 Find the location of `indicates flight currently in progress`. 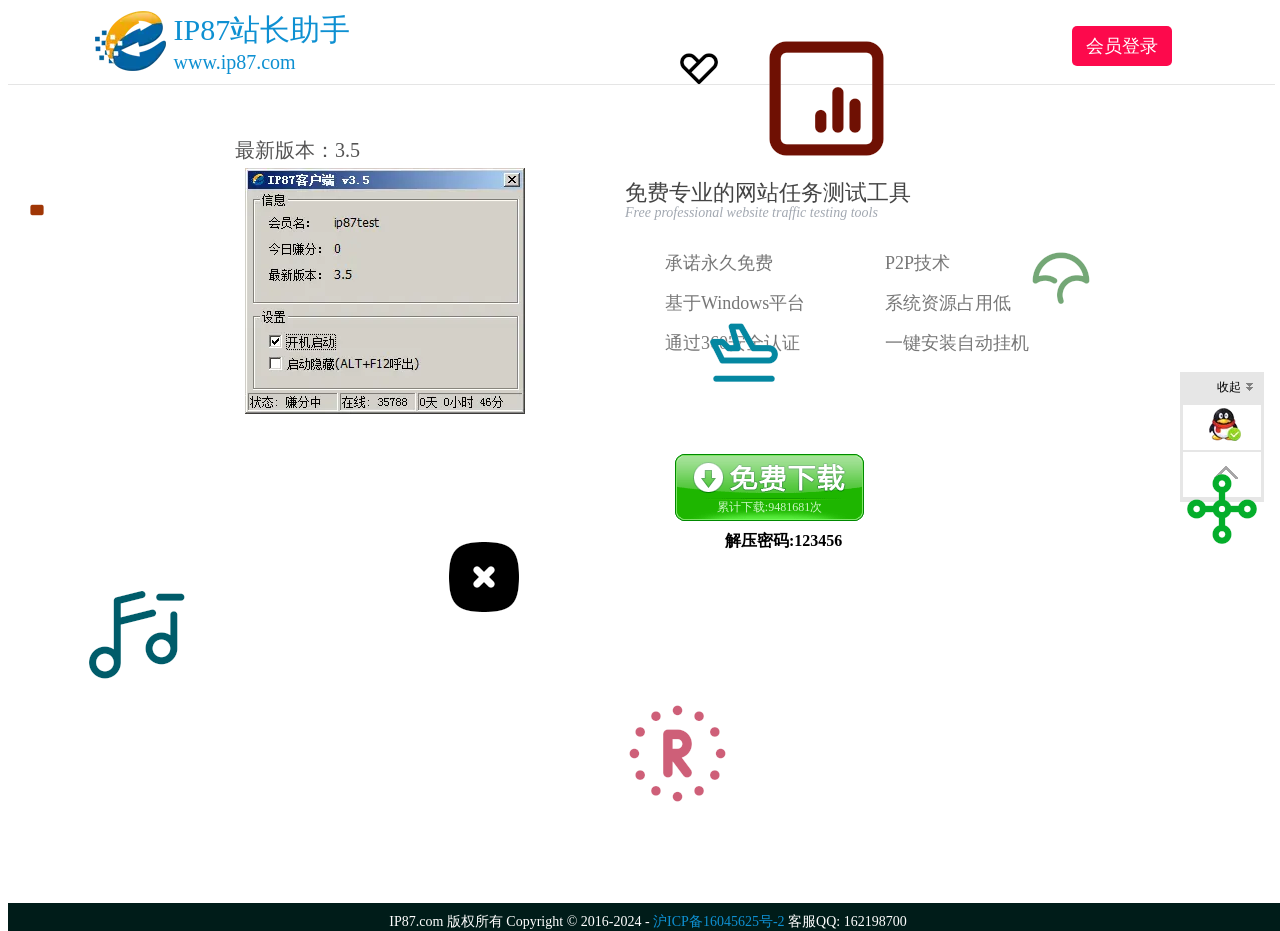

indicates flight currently in progress is located at coordinates (744, 351).